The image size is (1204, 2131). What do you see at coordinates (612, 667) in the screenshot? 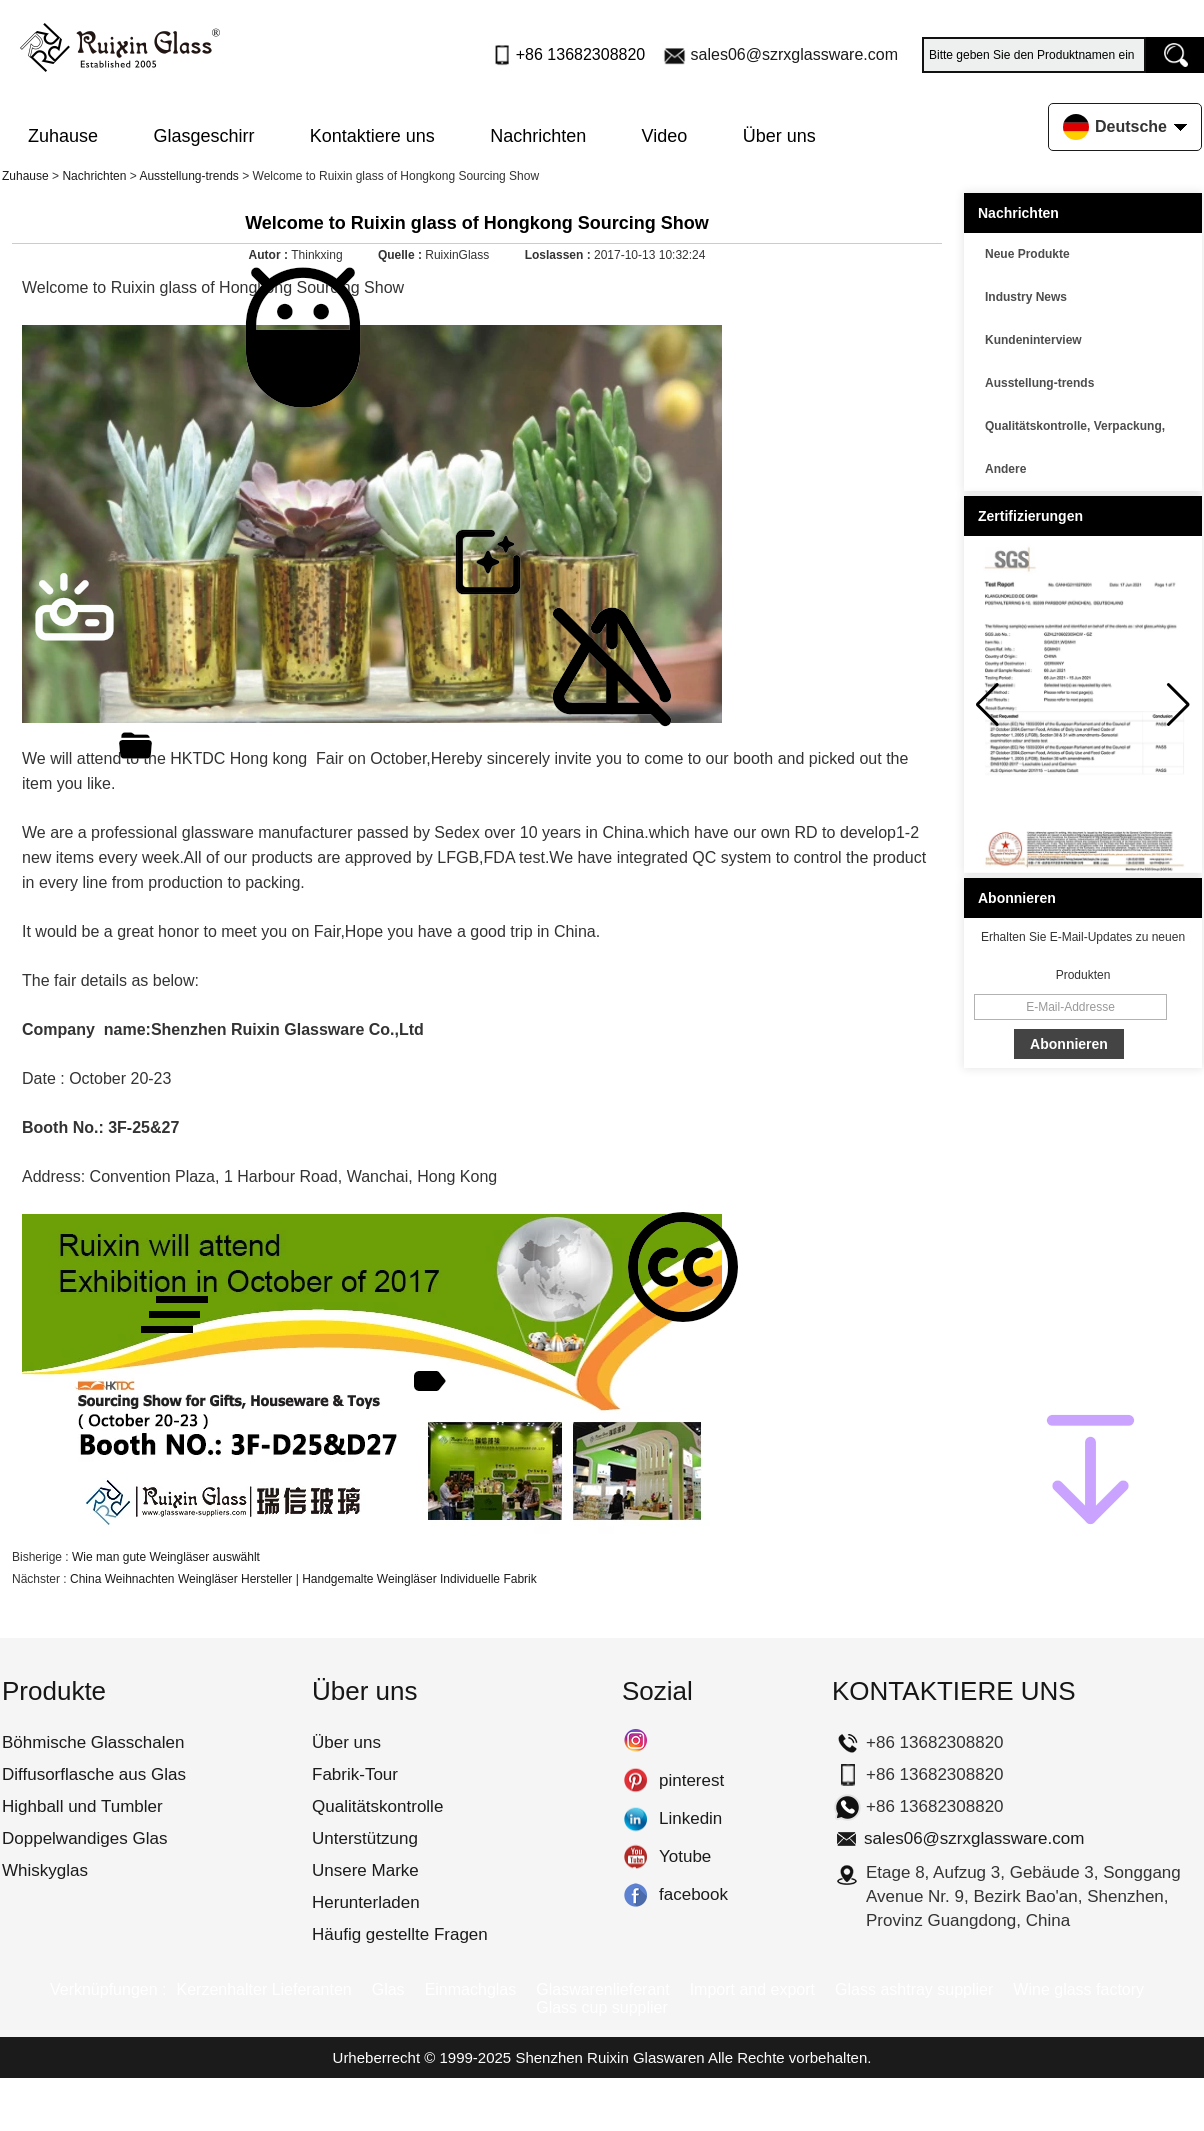
I see `hide details or additional information` at bounding box center [612, 667].